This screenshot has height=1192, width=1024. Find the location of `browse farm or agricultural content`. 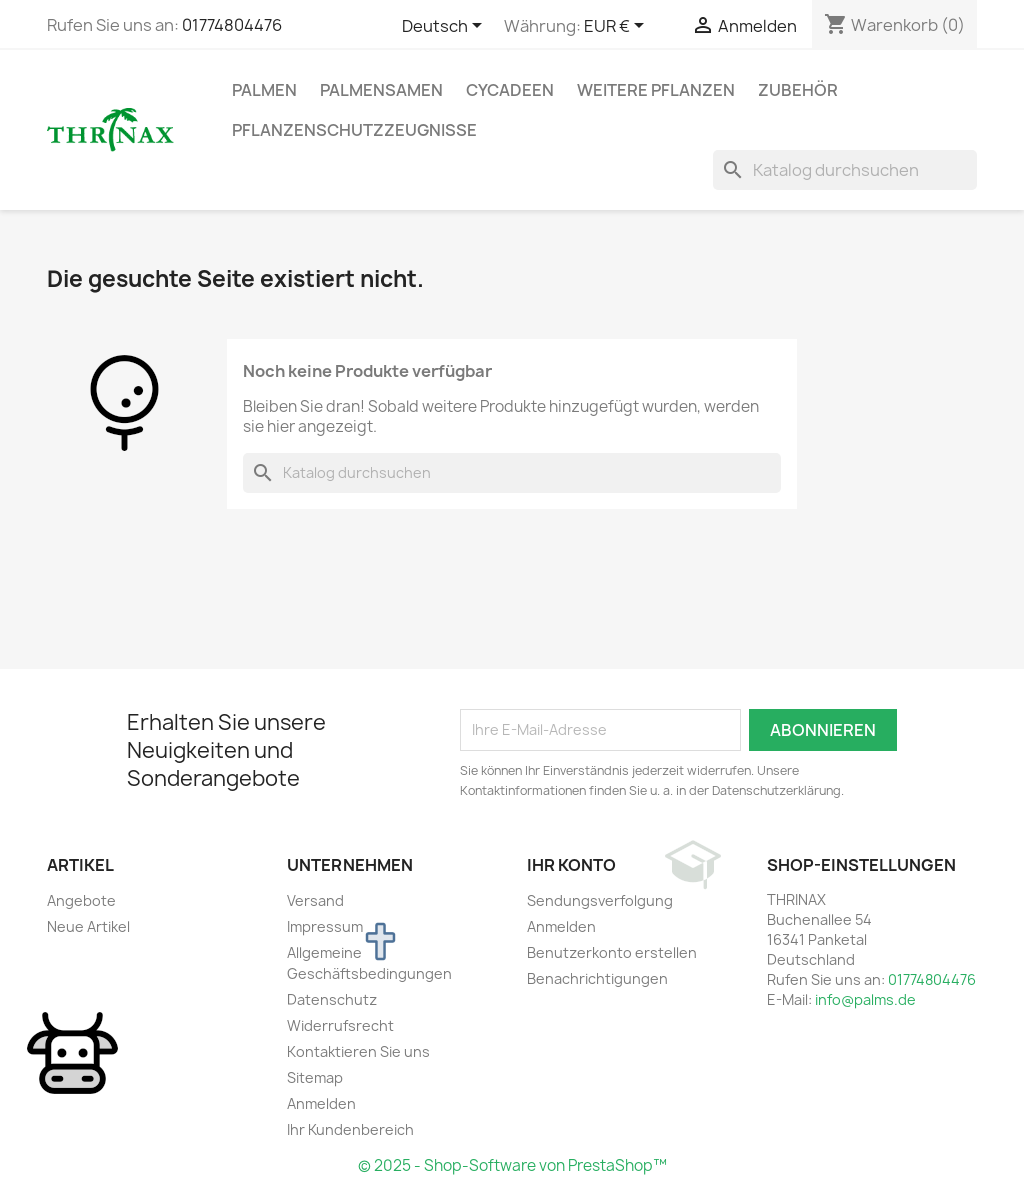

browse farm or agricultural content is located at coordinates (72, 1054).